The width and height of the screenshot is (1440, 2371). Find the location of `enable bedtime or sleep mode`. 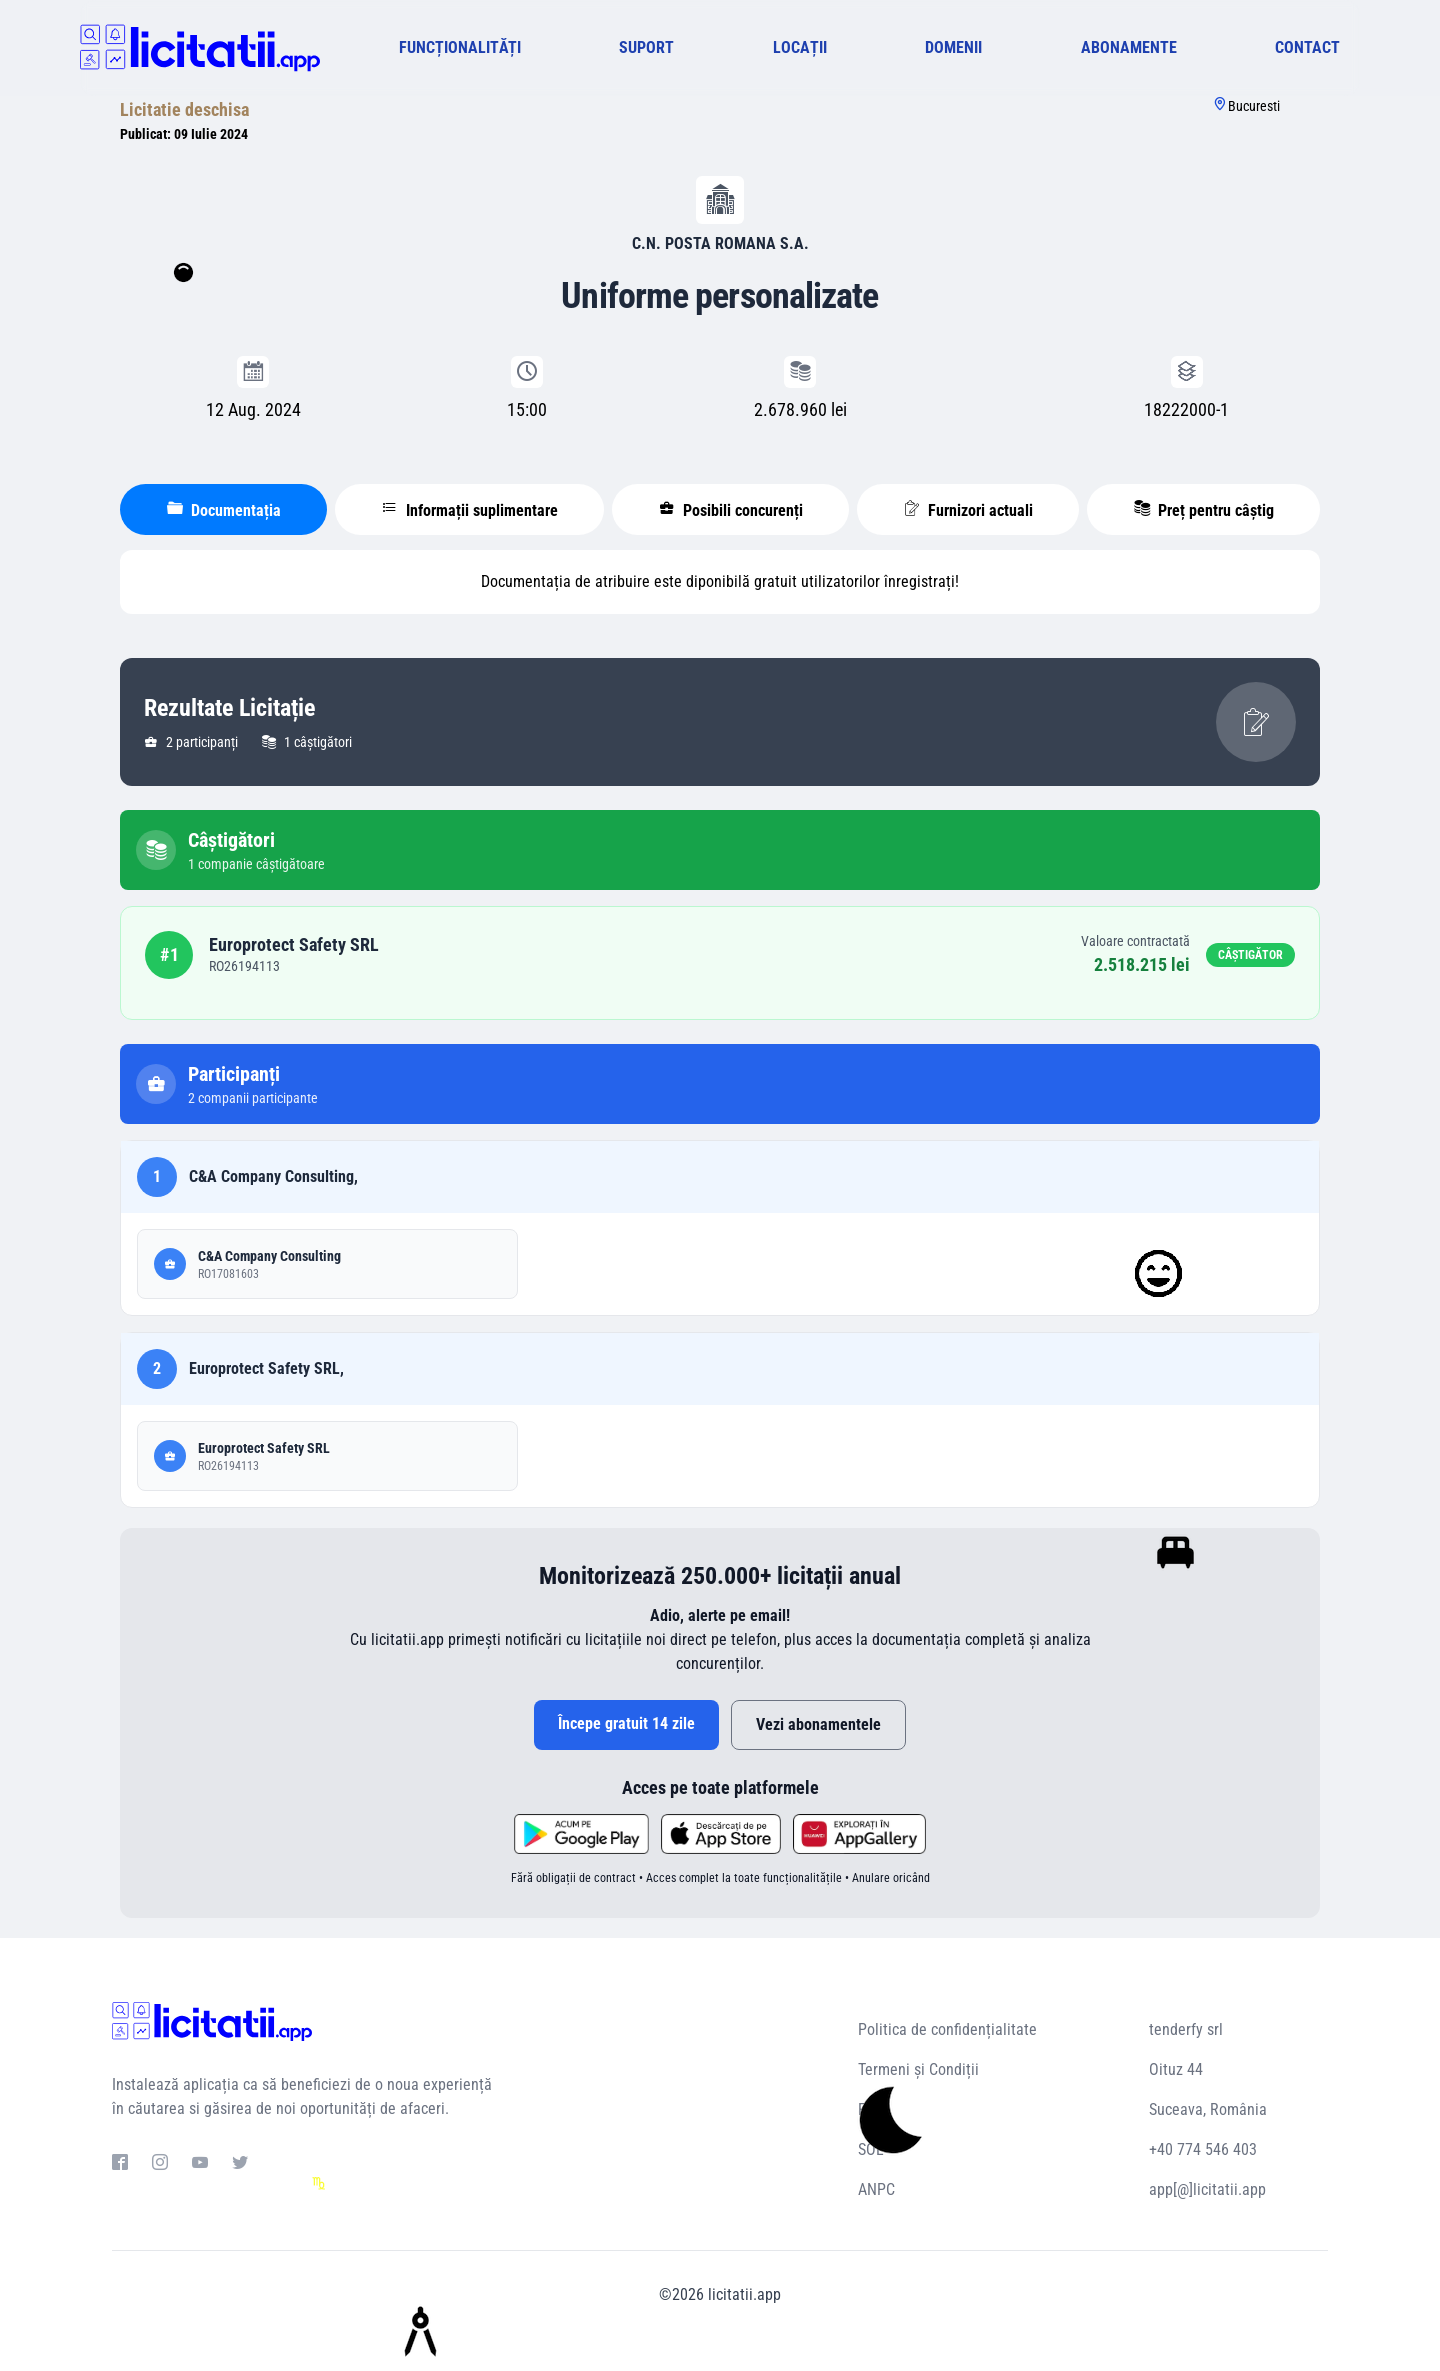

enable bedtime or sleep mode is located at coordinates (893, 2120).